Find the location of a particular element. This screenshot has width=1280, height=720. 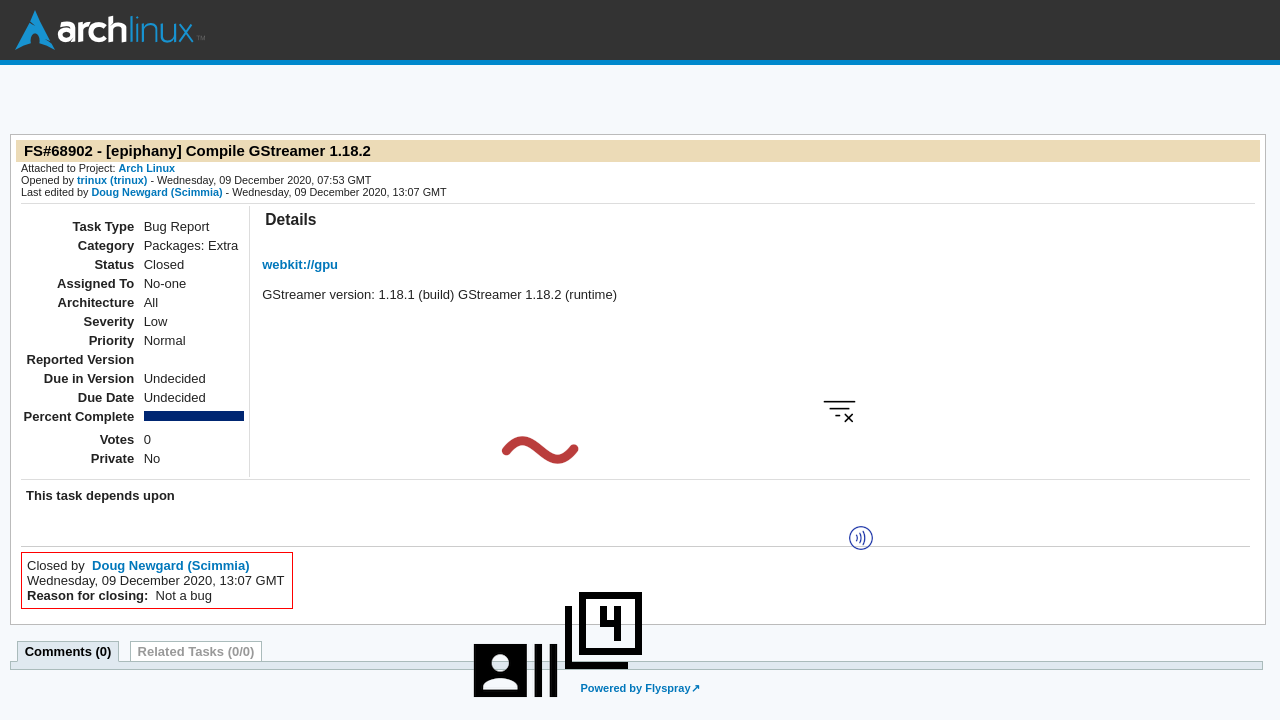

view recently contacted people is located at coordinates (515, 670).